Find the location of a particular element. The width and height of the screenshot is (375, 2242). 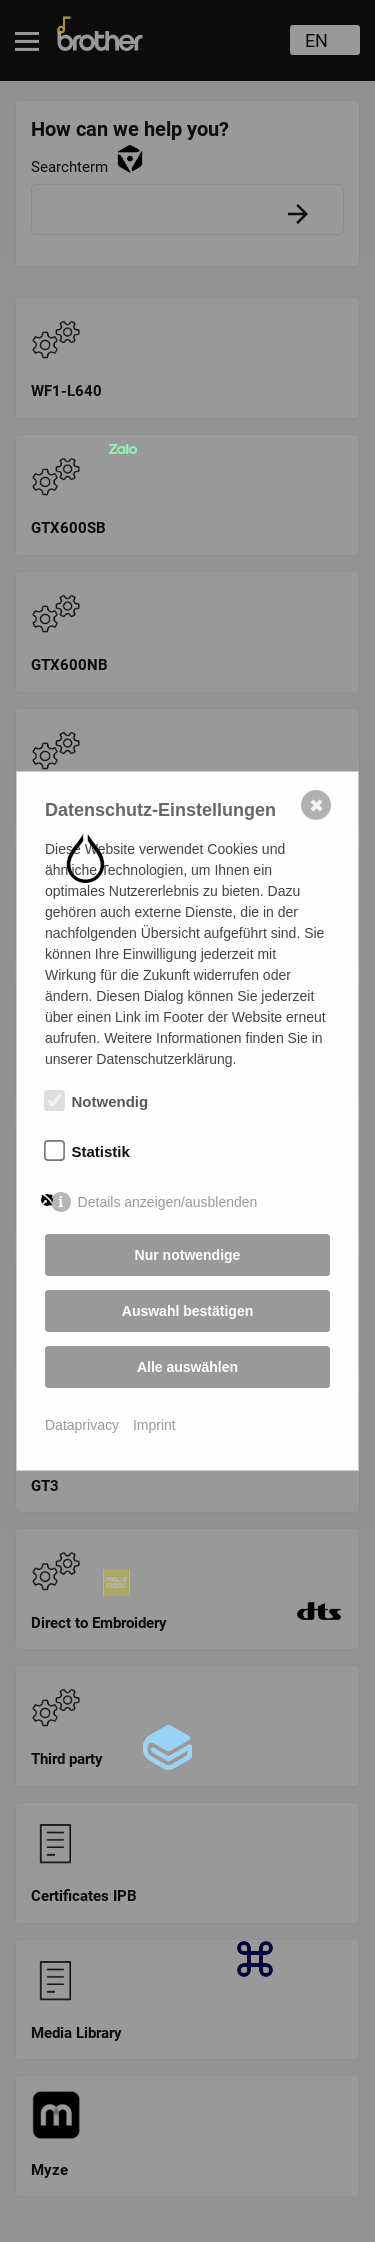

view notifications is located at coordinates (47, 1200).